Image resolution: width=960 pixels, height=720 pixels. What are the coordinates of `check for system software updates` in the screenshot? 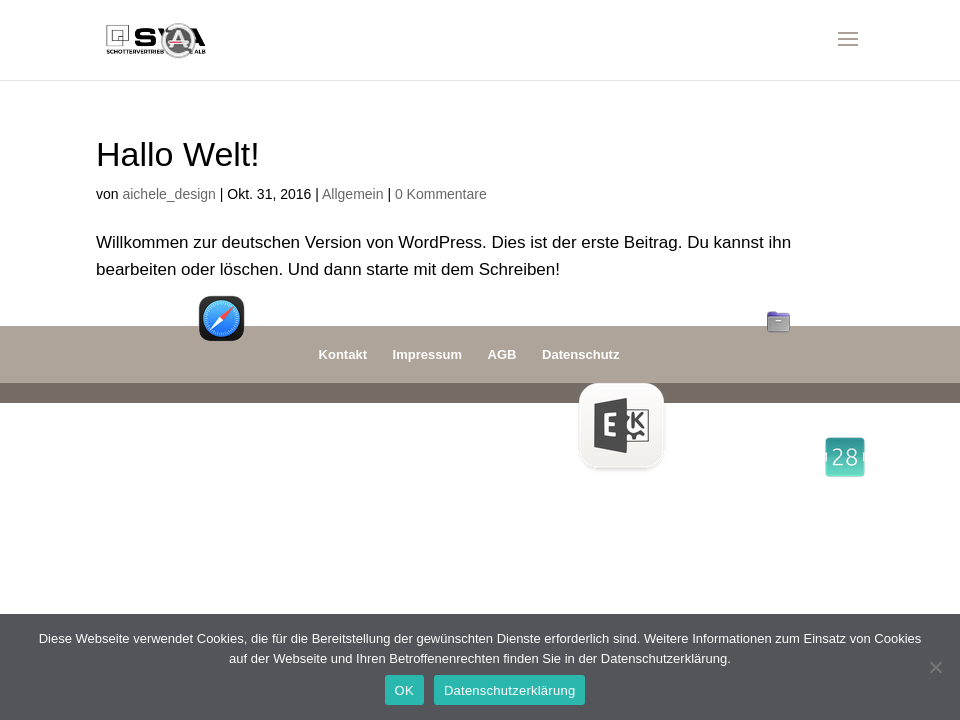 It's located at (178, 40).